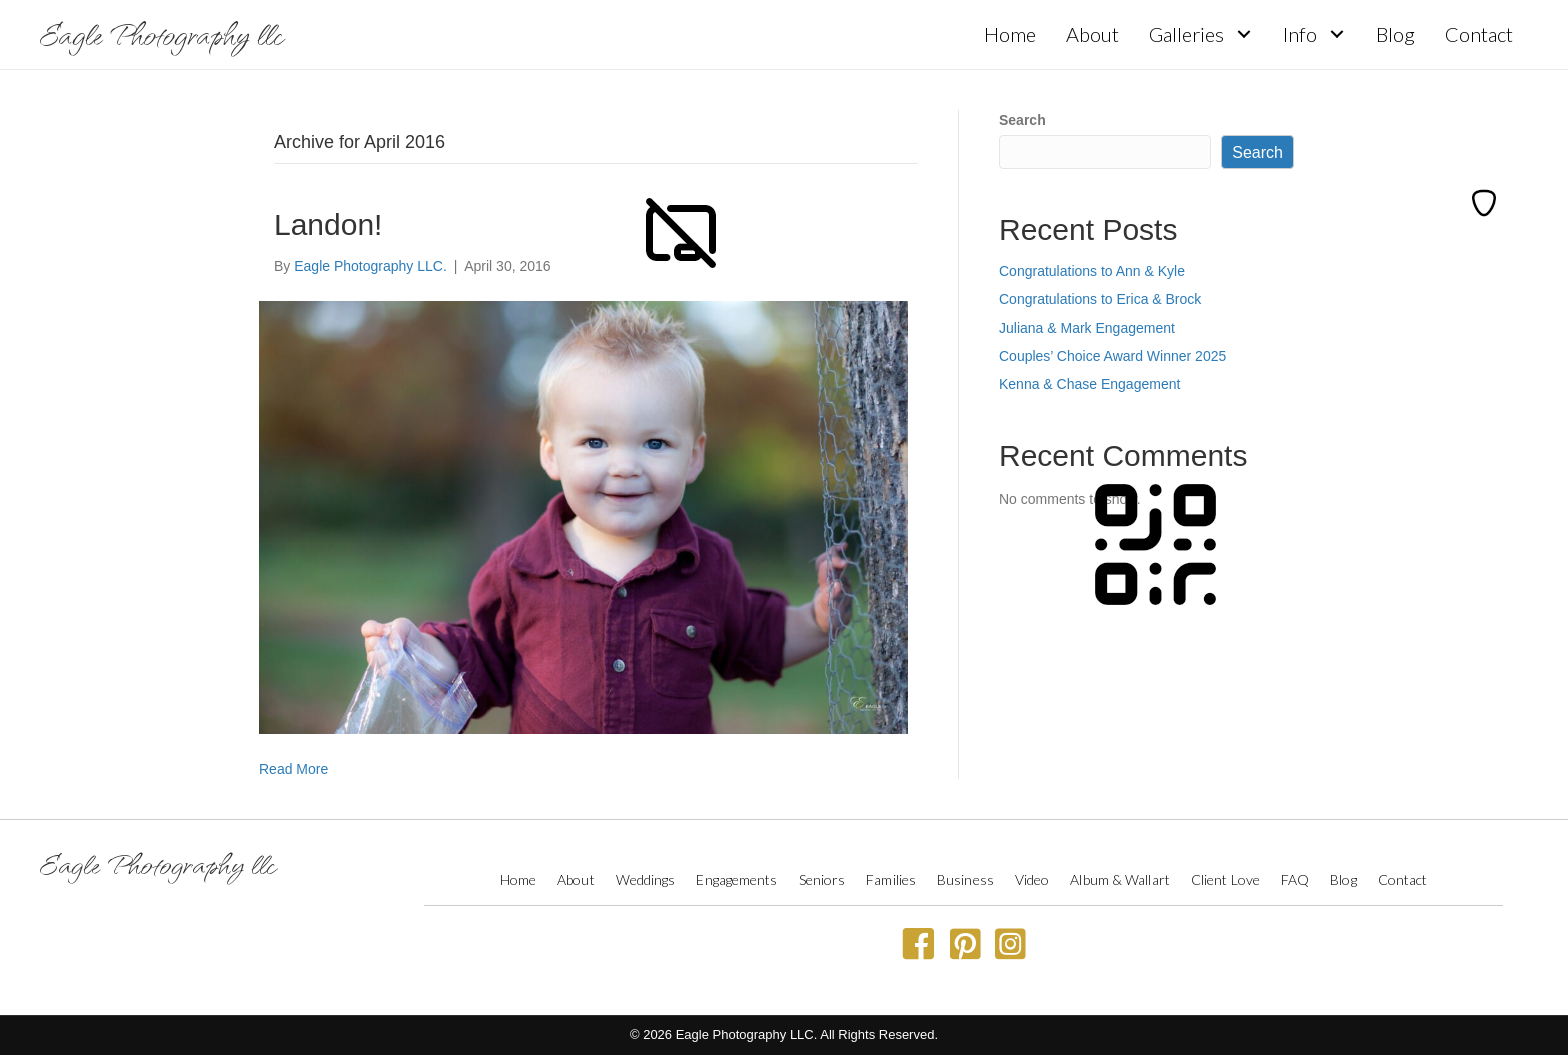 The height and width of the screenshot is (1055, 1568). Describe the element at coordinates (1484, 203) in the screenshot. I see `access music or guitar-related features` at that location.